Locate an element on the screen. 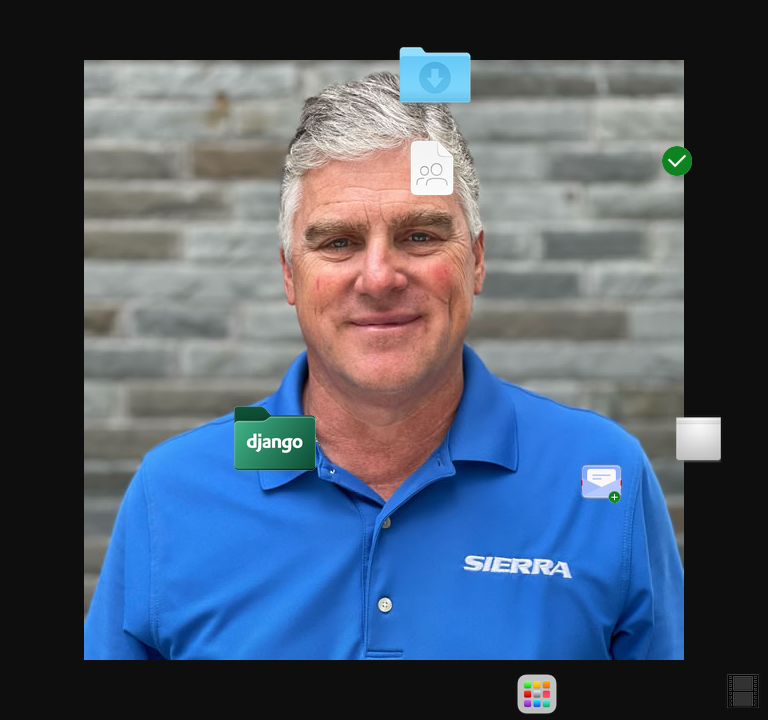  open your downloads folder is located at coordinates (435, 75).